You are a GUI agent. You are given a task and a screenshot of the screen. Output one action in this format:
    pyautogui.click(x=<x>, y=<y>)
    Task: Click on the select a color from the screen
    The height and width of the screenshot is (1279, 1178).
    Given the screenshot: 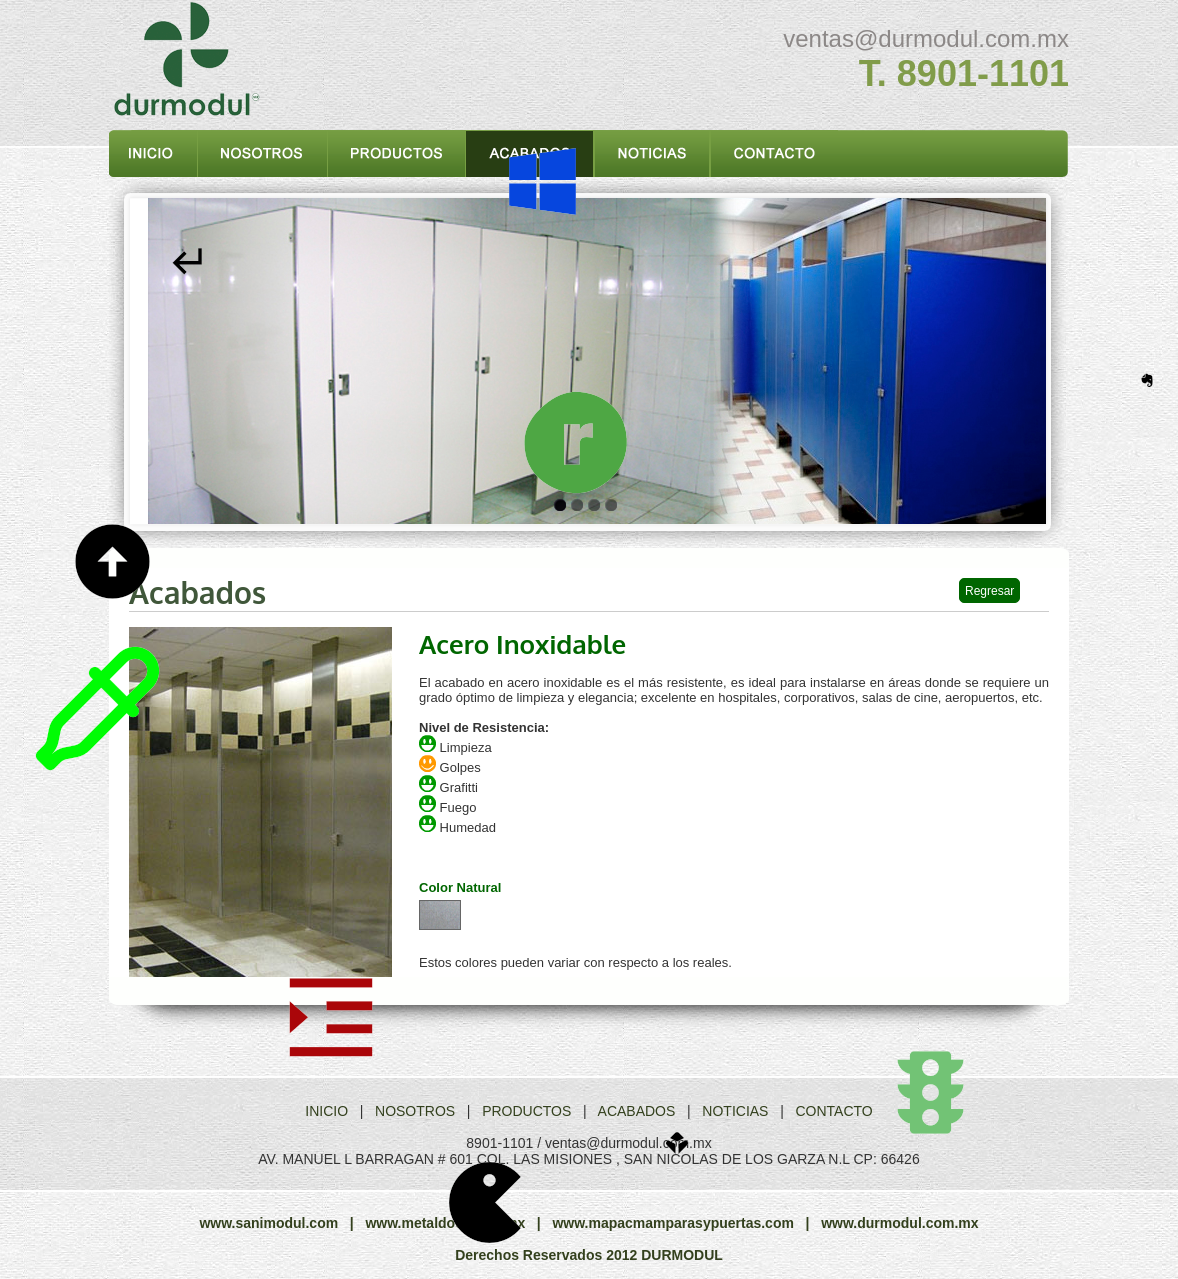 What is the action you would take?
    pyautogui.click(x=97, y=709)
    